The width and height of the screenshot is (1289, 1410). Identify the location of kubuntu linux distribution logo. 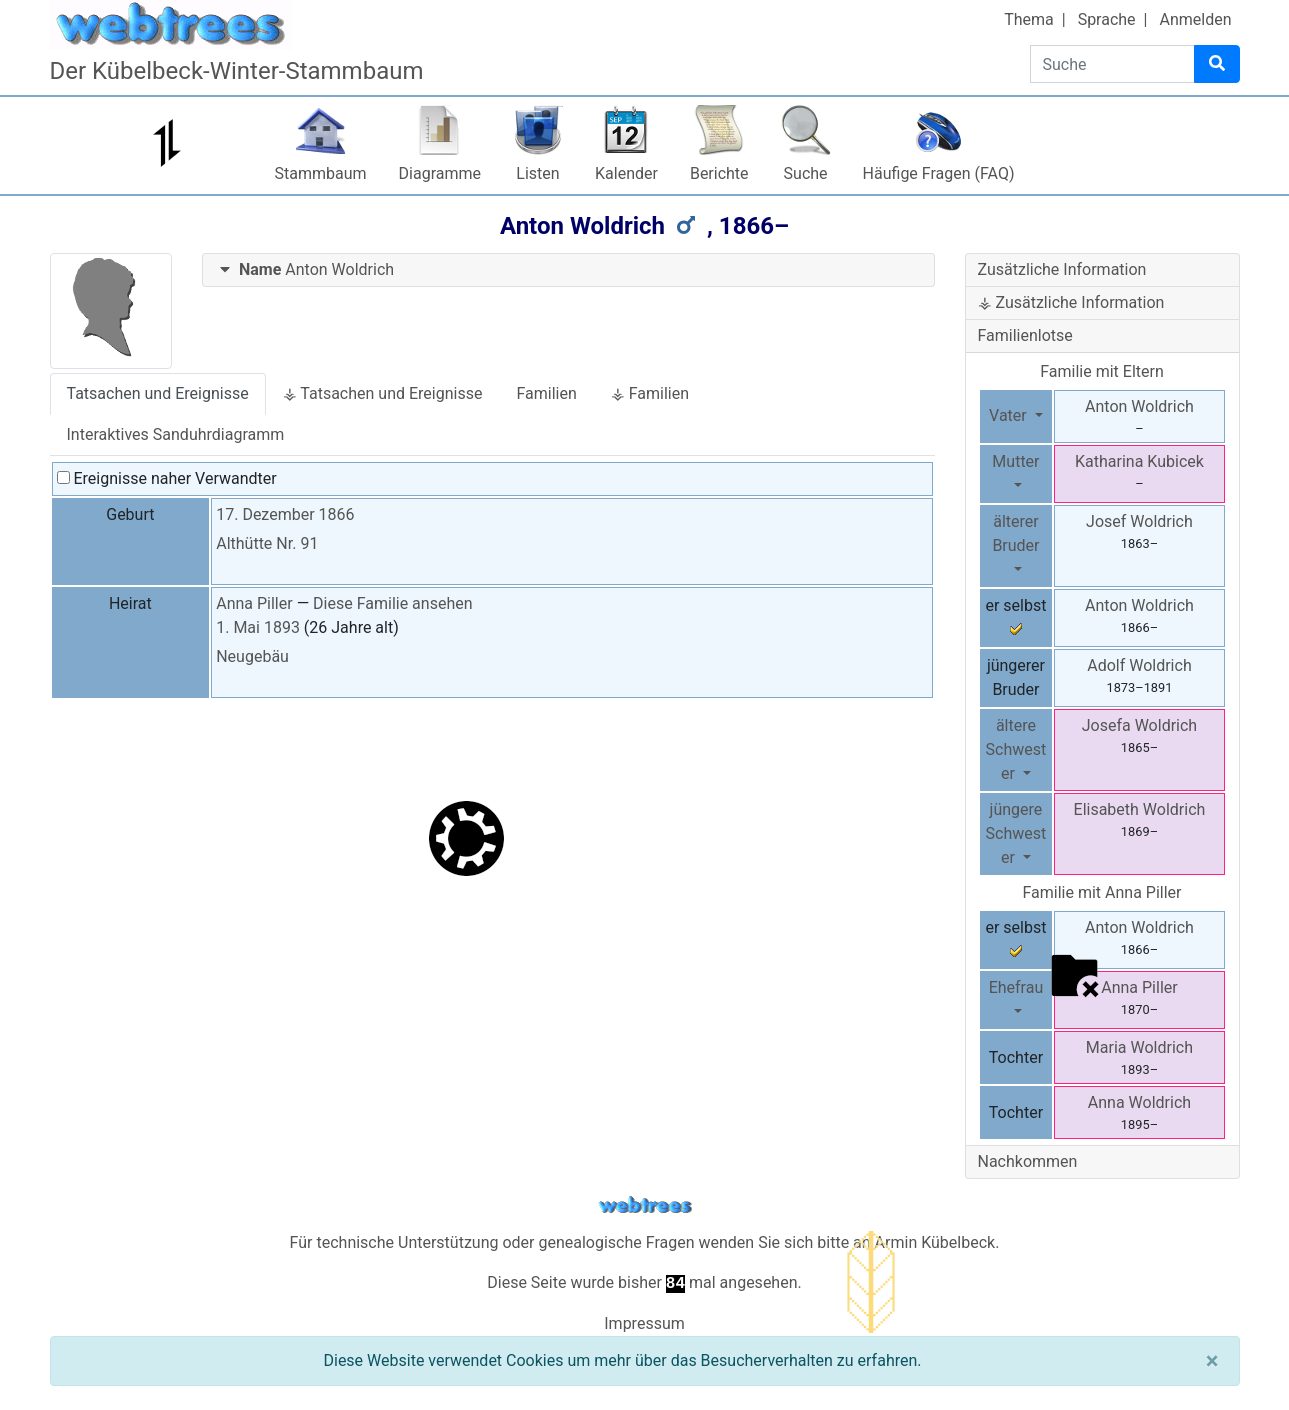
(466, 838).